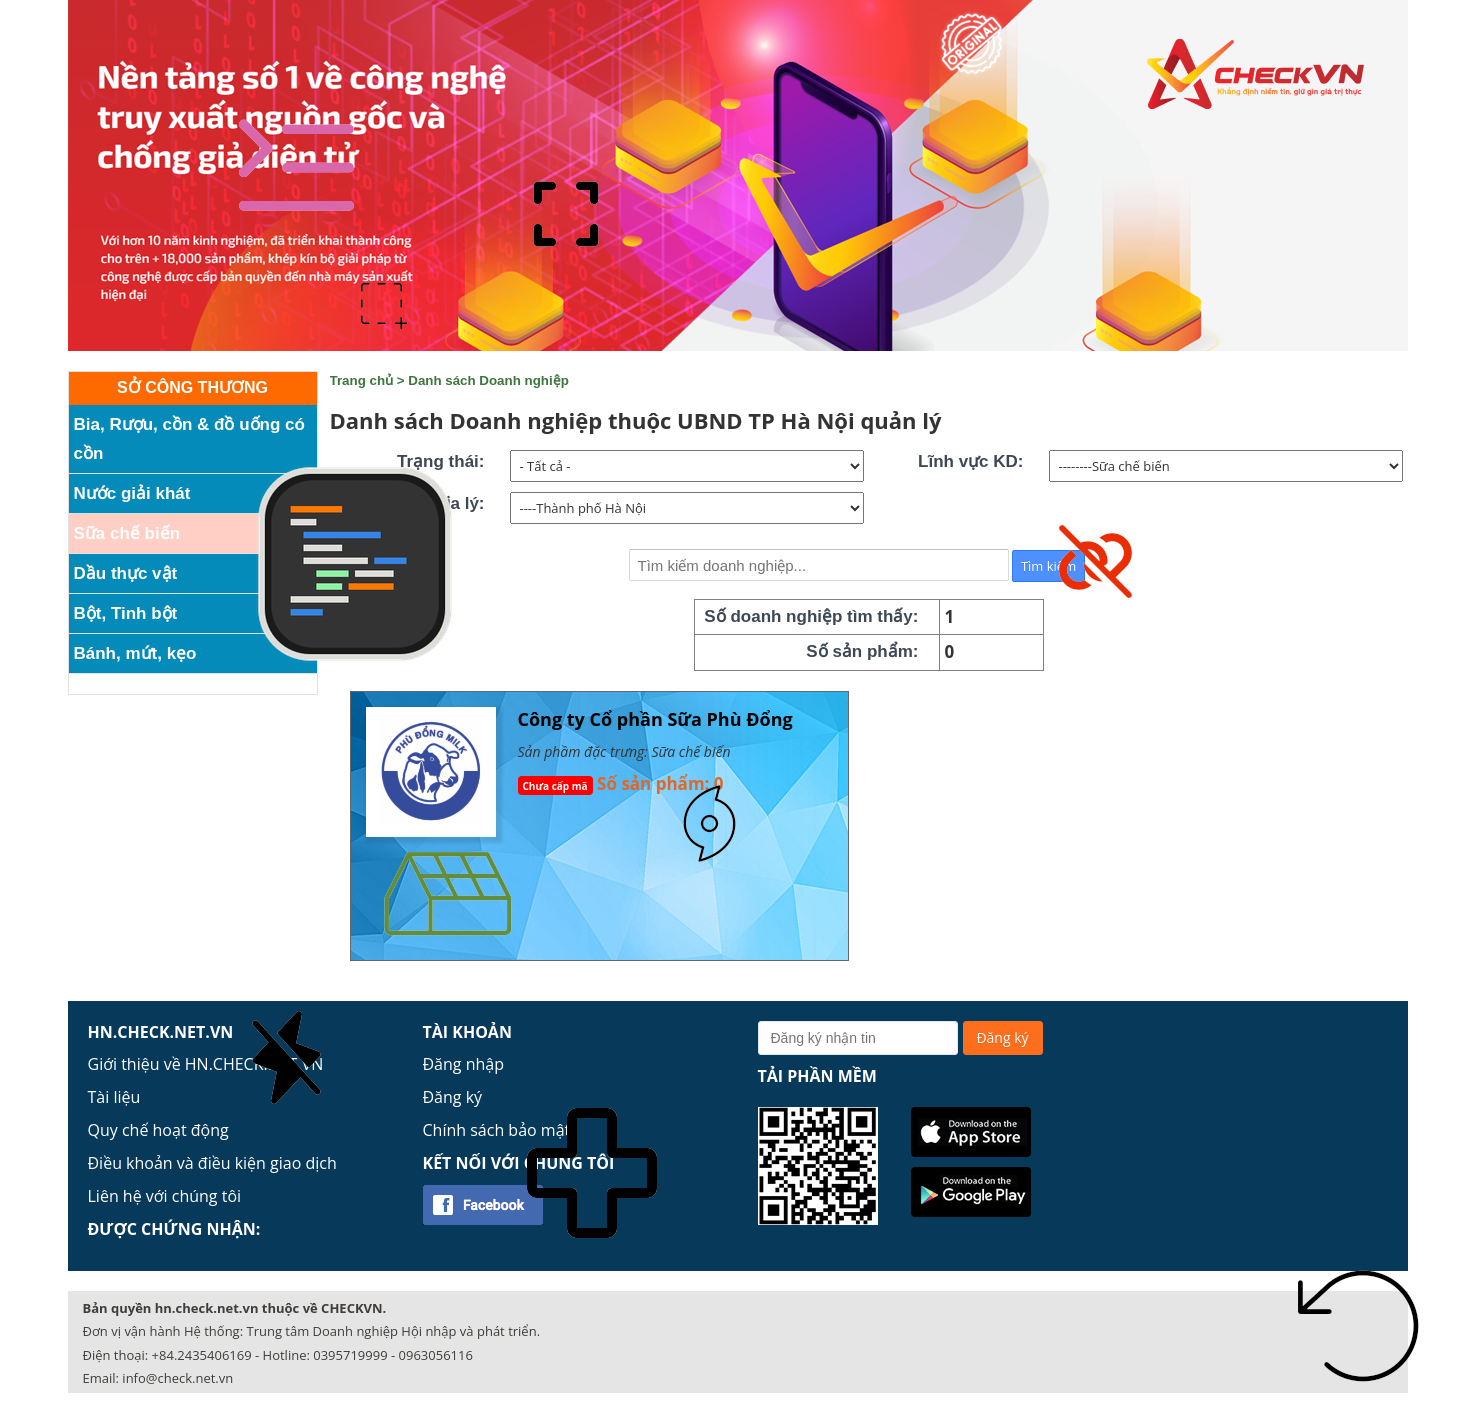 The width and height of the screenshot is (1475, 1413). I want to click on indicates hurricane or tropical storm warning, so click(709, 823).